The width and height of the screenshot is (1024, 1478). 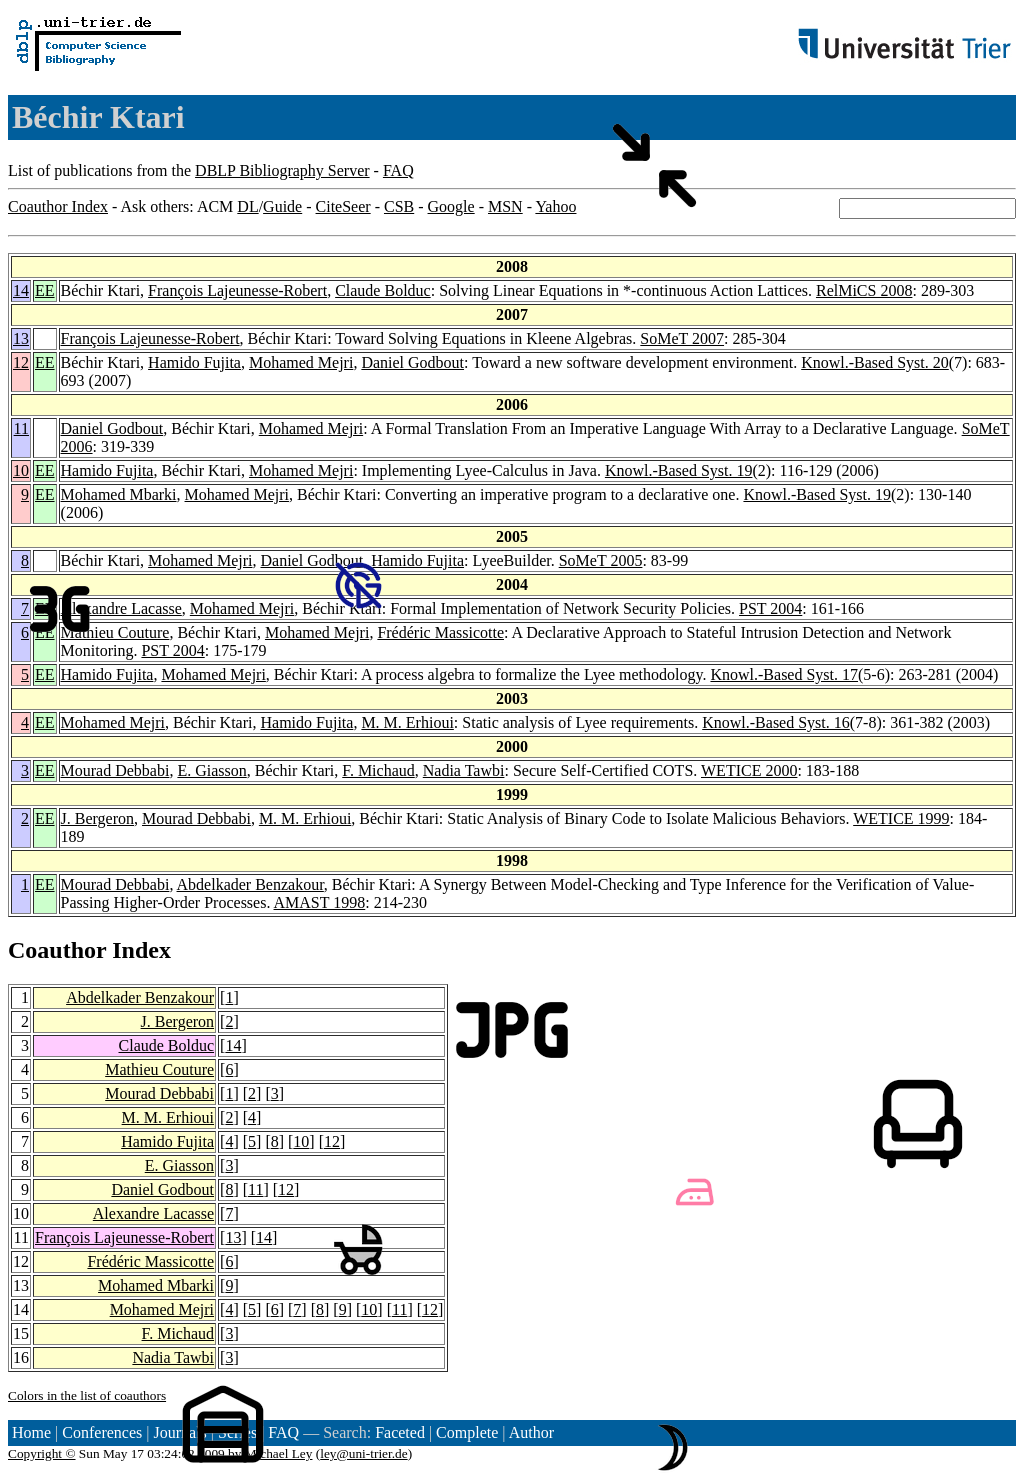 What do you see at coordinates (654, 165) in the screenshot?
I see `minimize or reduce window size` at bounding box center [654, 165].